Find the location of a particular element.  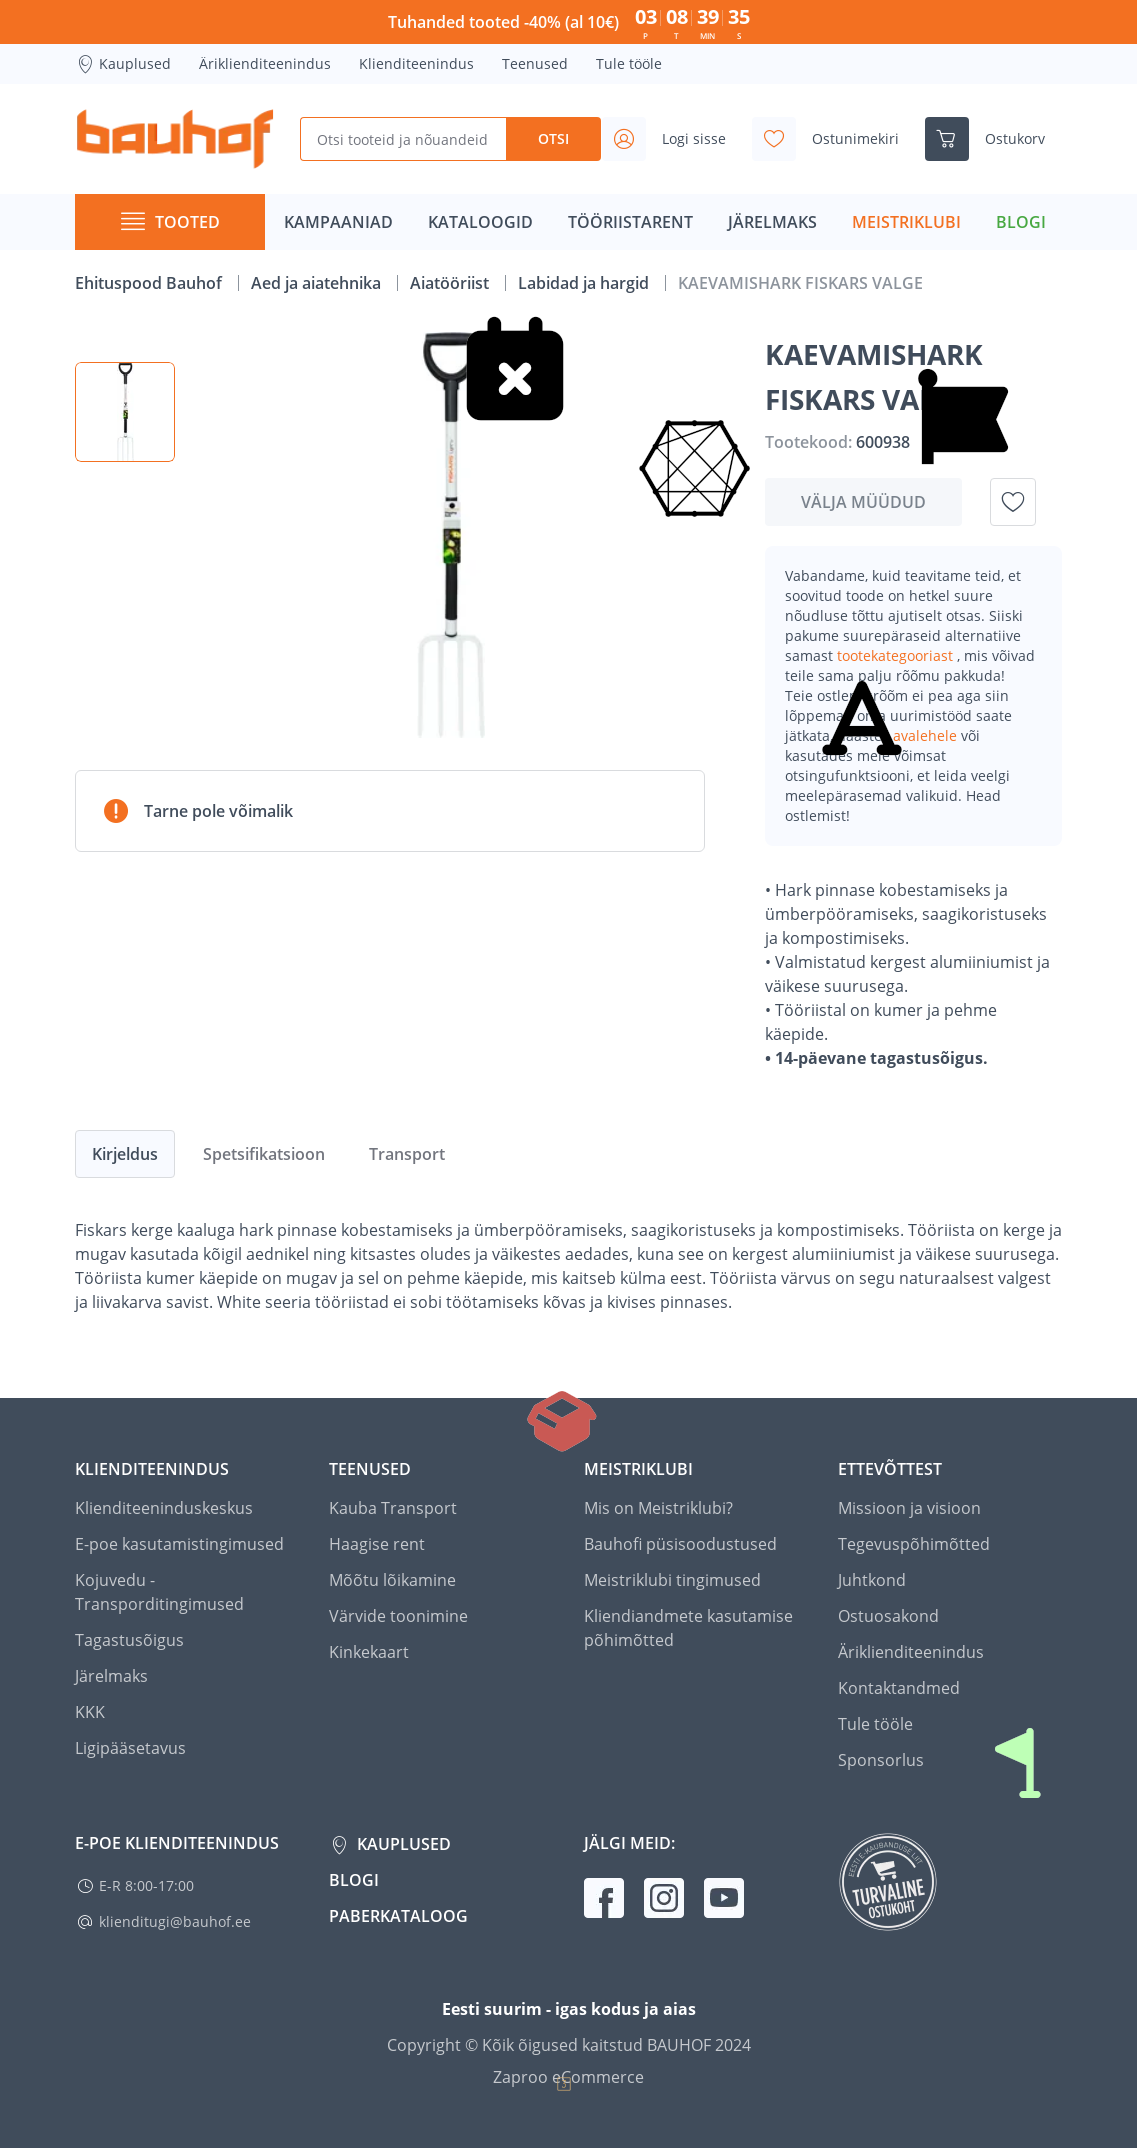

connectdevelop brand logo is located at coordinates (694, 468).